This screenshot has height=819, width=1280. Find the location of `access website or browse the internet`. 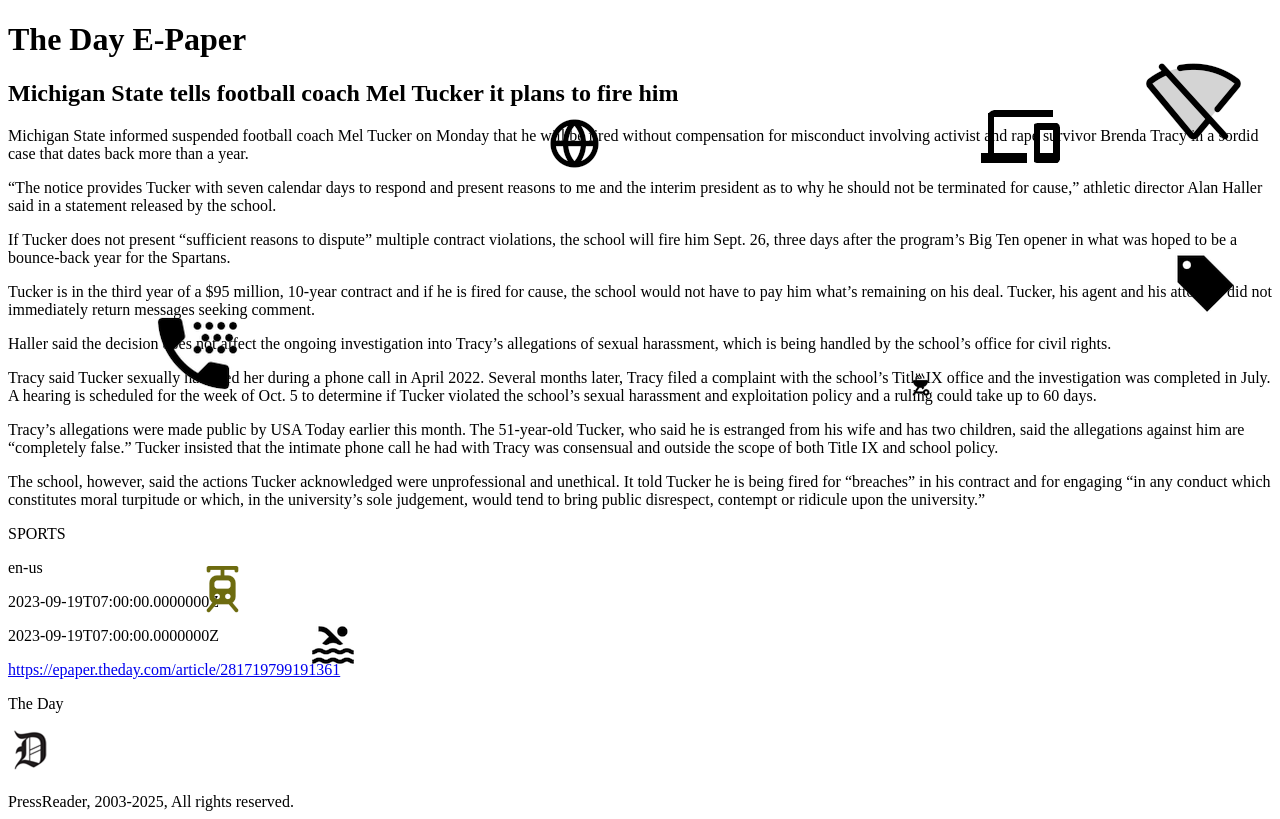

access website or browse the internet is located at coordinates (574, 143).